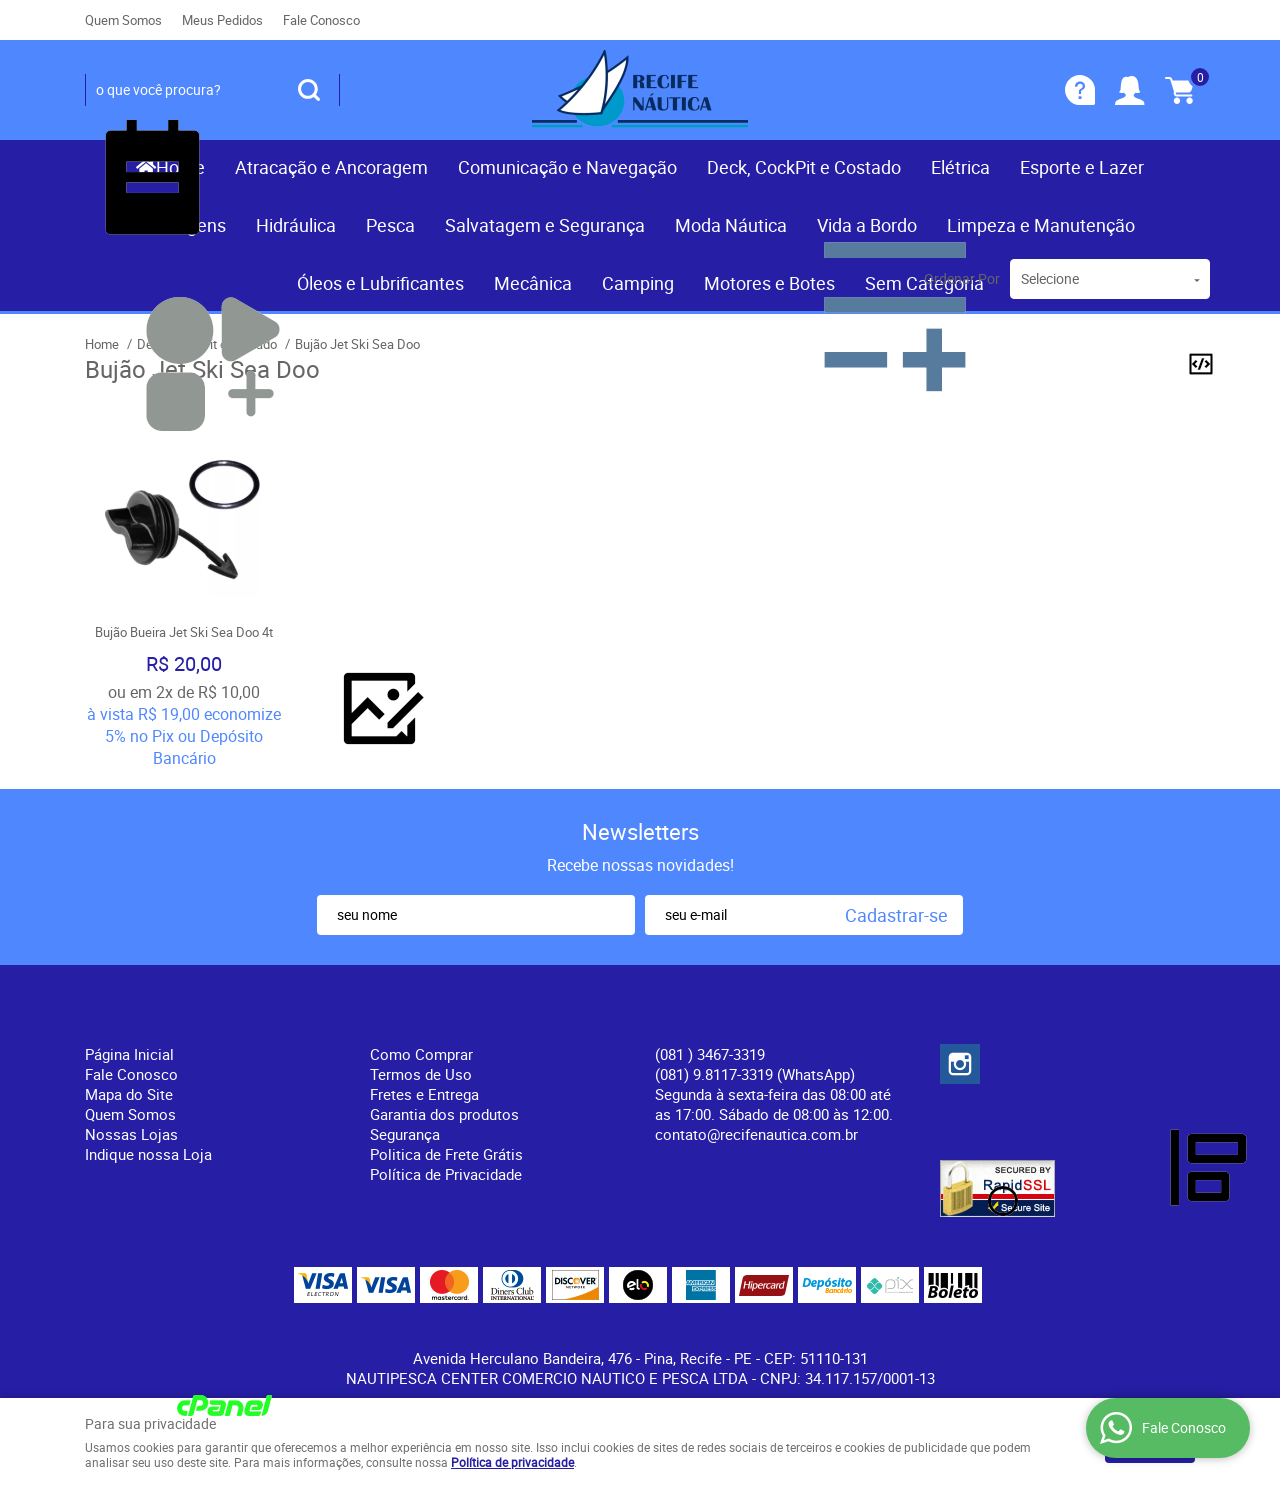  What do you see at coordinates (213, 364) in the screenshot?
I see `open the flathub app store` at bounding box center [213, 364].